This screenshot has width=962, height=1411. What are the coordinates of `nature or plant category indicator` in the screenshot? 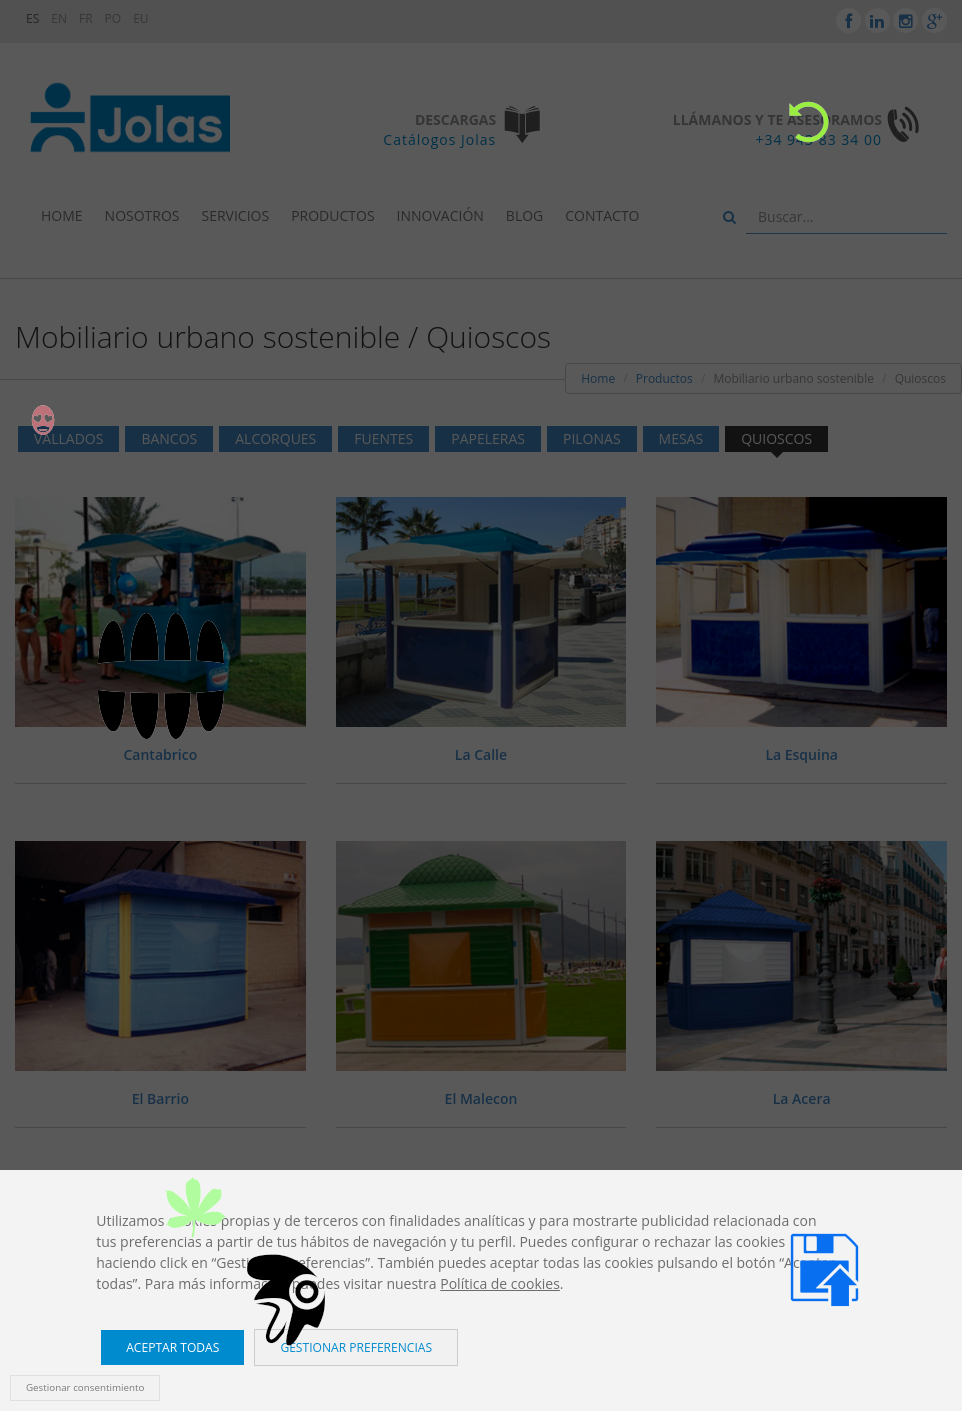 It's located at (196, 1207).